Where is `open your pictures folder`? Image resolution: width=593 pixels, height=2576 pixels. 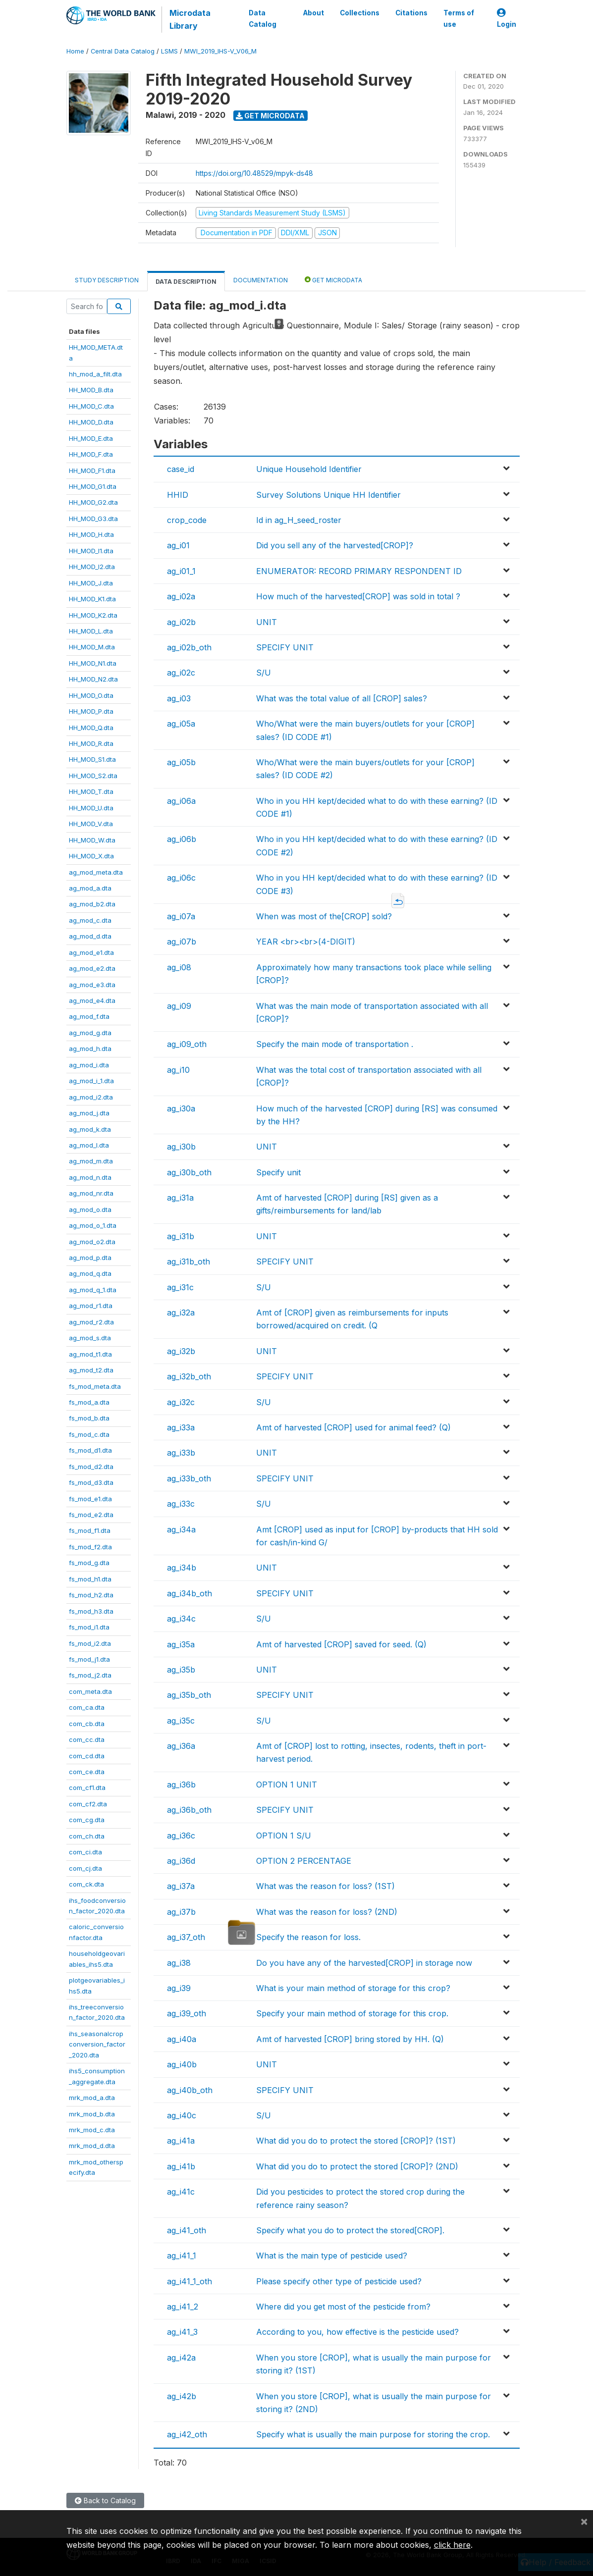 open your pictures folder is located at coordinates (241, 1932).